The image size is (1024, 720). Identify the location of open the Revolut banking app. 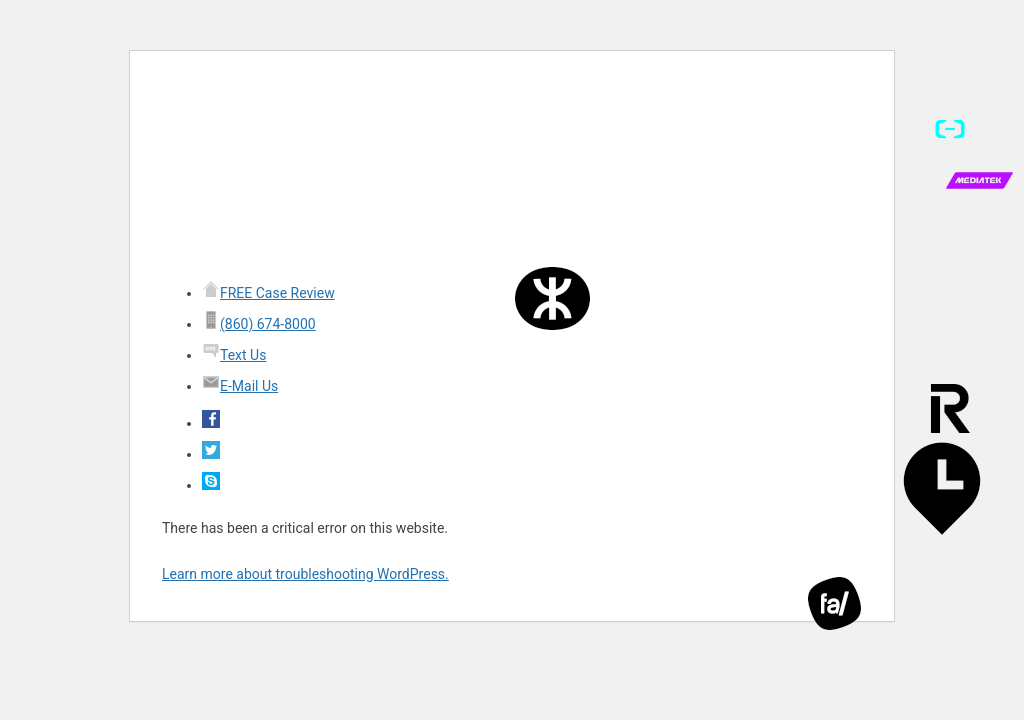
(950, 408).